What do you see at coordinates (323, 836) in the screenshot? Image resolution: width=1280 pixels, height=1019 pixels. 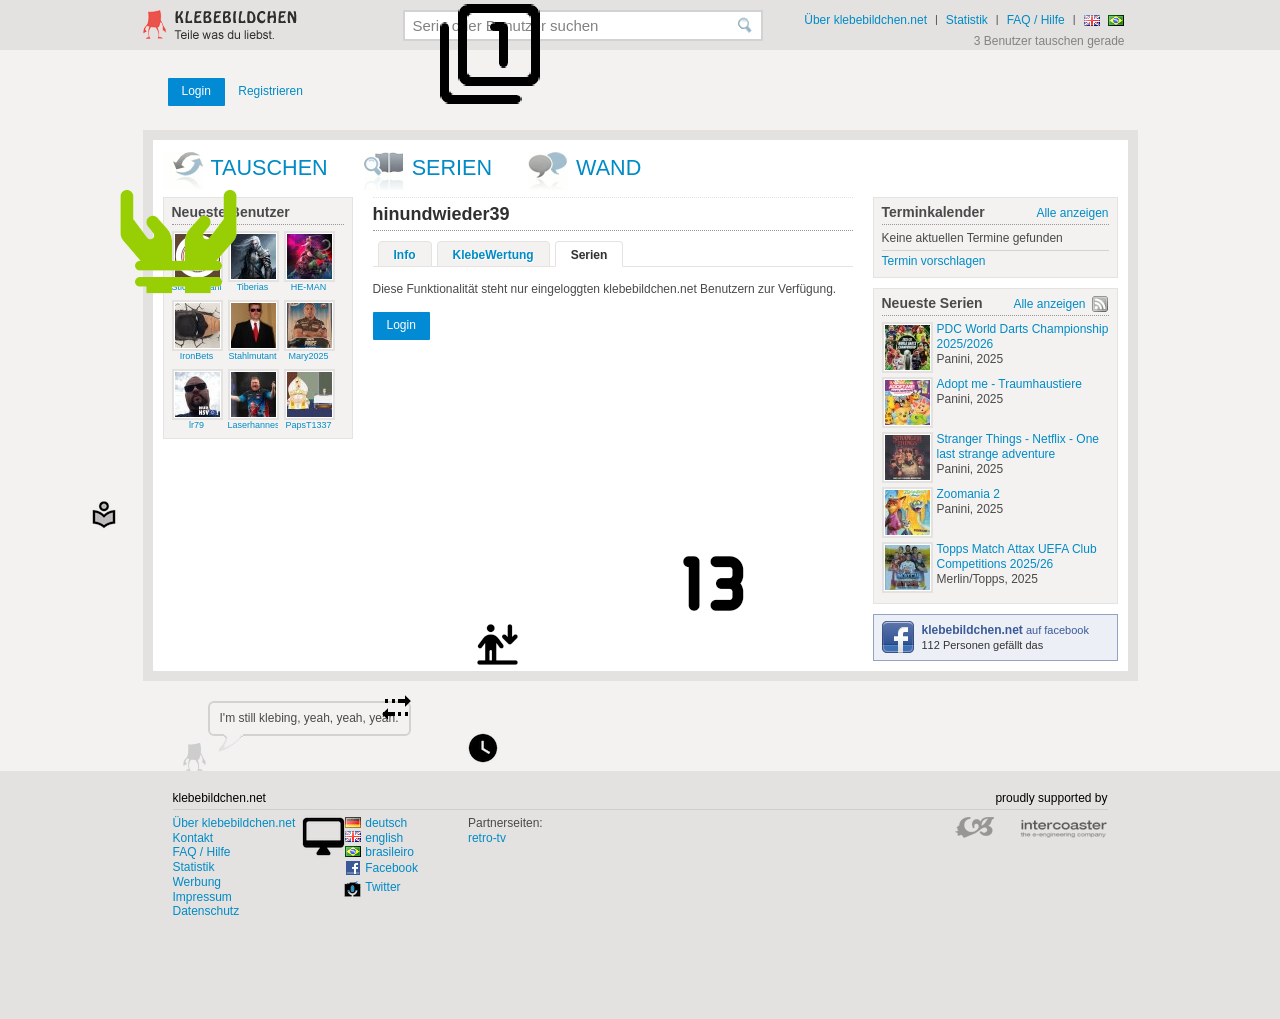 I see `switch to desktop view` at bounding box center [323, 836].